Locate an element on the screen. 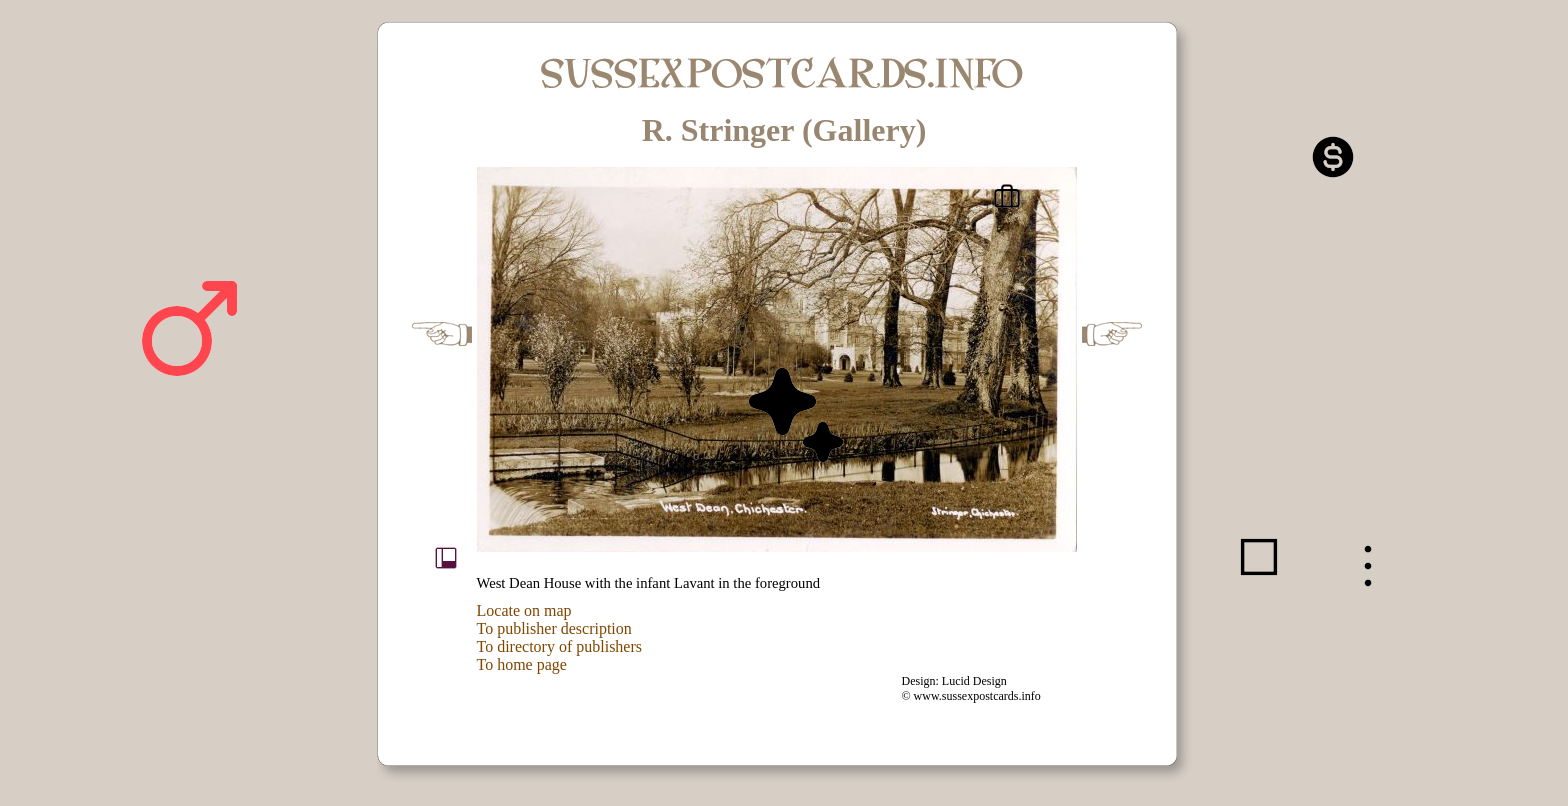  access work or business documents is located at coordinates (1007, 196).